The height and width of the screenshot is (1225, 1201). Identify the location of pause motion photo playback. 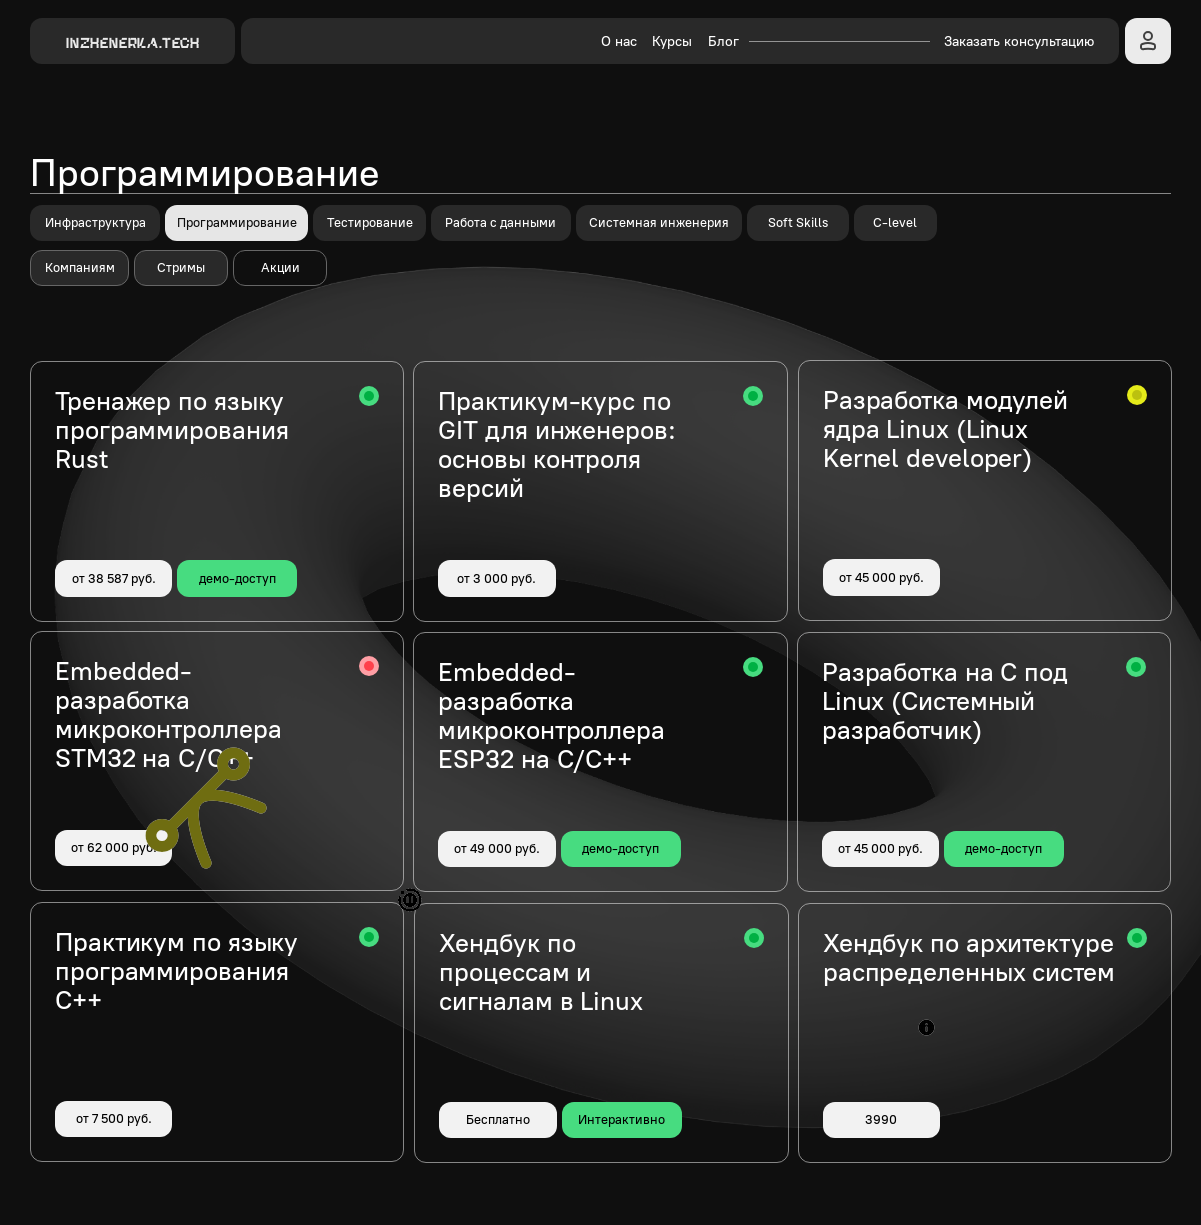
(410, 900).